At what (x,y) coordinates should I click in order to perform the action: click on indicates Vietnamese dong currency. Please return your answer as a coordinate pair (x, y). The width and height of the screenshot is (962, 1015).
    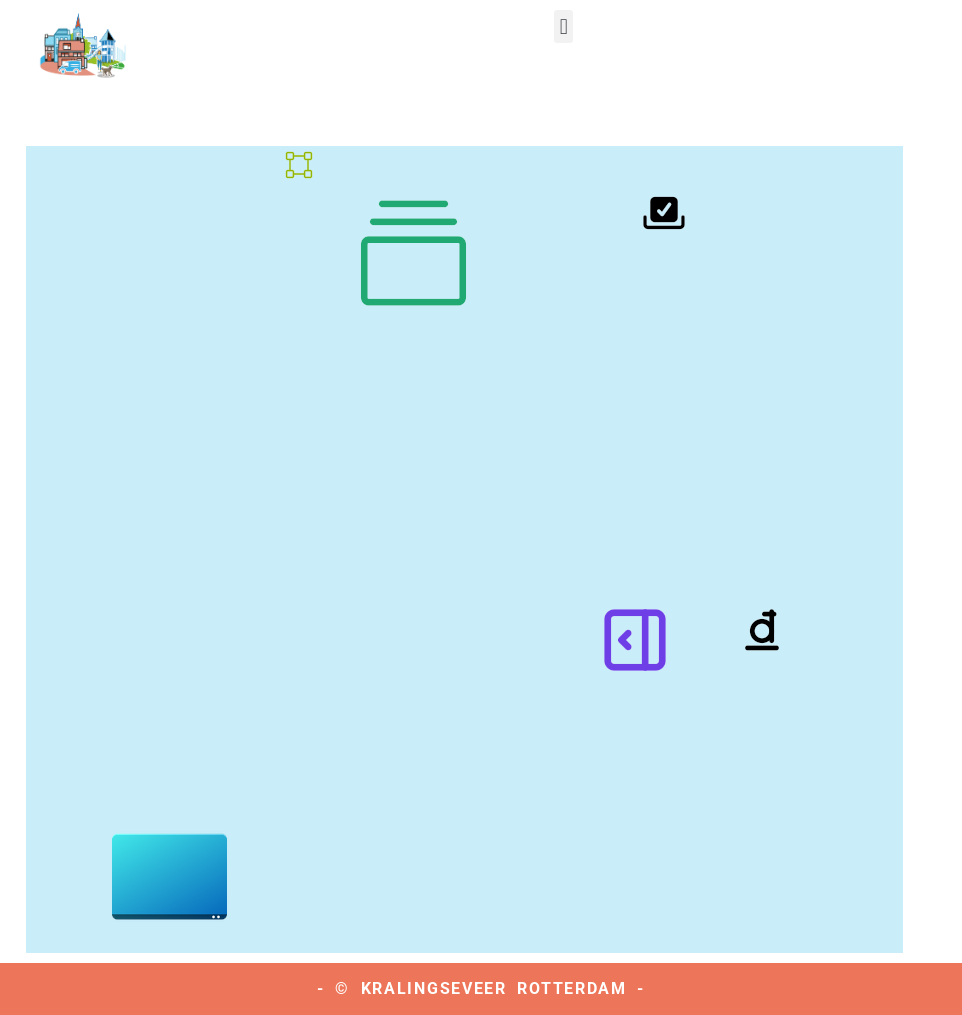
    Looking at the image, I should click on (762, 631).